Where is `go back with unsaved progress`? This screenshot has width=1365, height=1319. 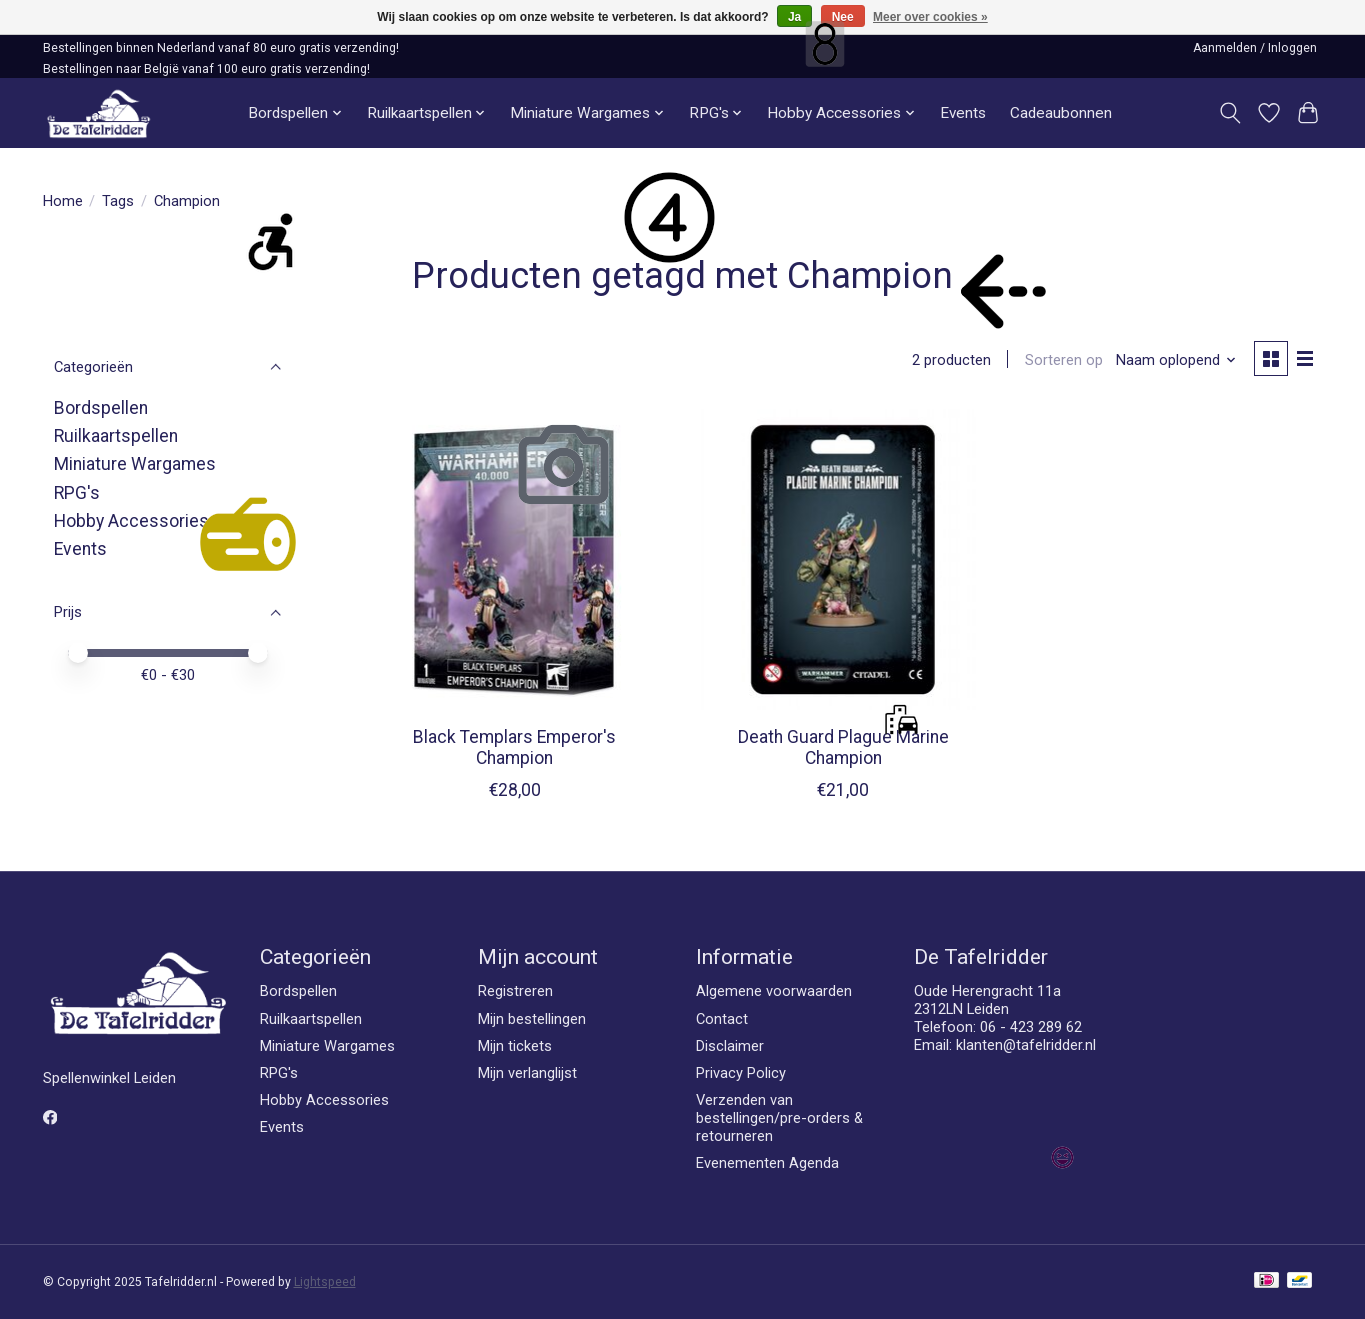
go back with unsaved progress is located at coordinates (1003, 291).